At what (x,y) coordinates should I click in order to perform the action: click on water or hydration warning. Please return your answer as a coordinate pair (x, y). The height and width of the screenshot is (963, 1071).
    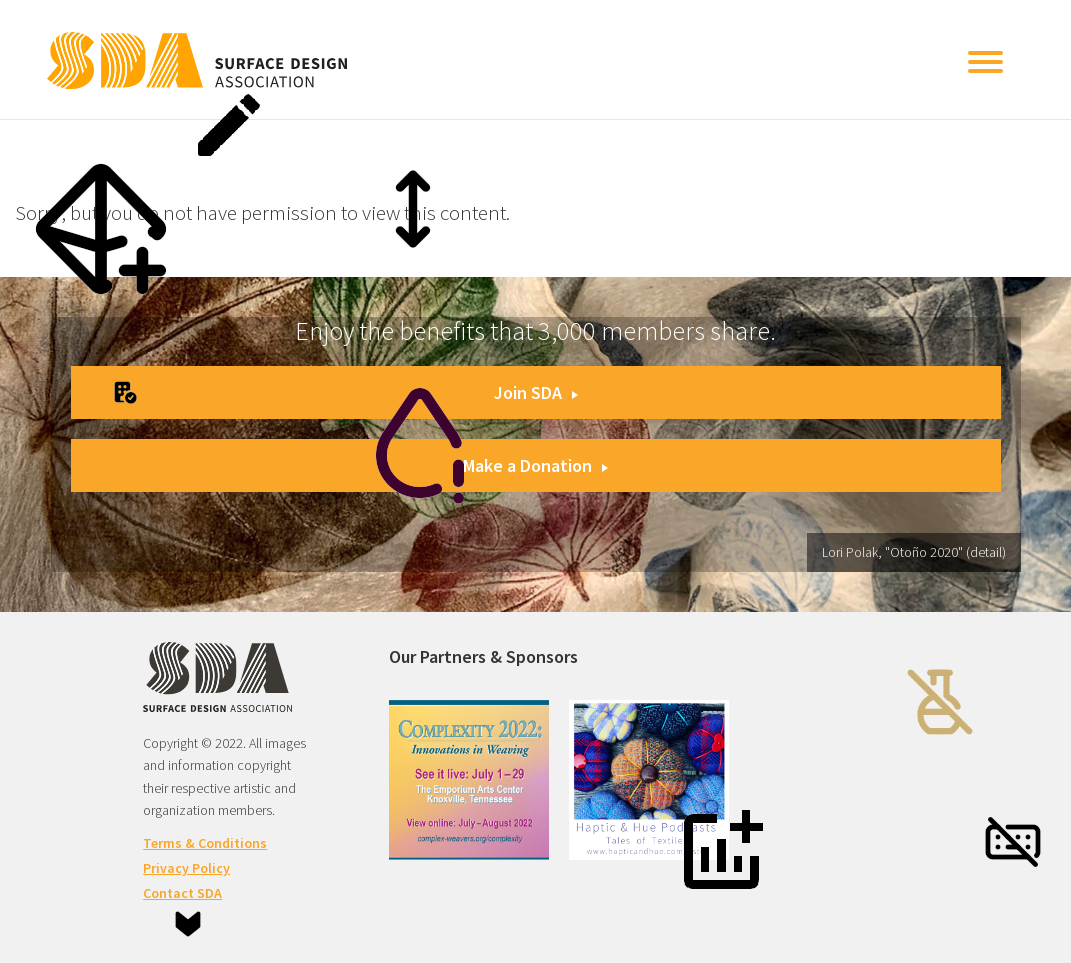
    Looking at the image, I should click on (420, 443).